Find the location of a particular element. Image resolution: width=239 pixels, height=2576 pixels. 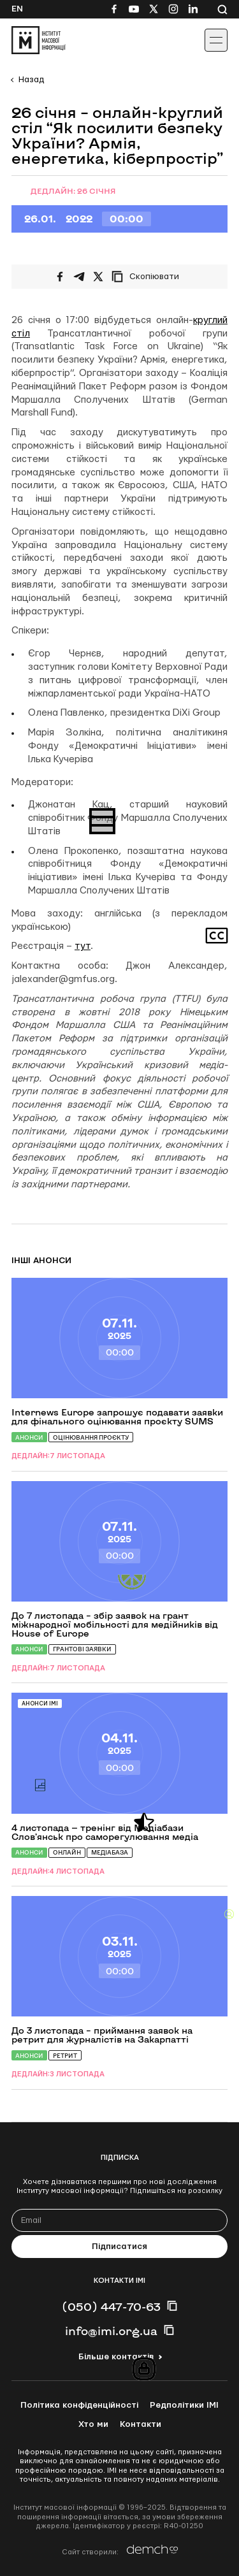

access stairs or stairway directions is located at coordinates (40, 1785).